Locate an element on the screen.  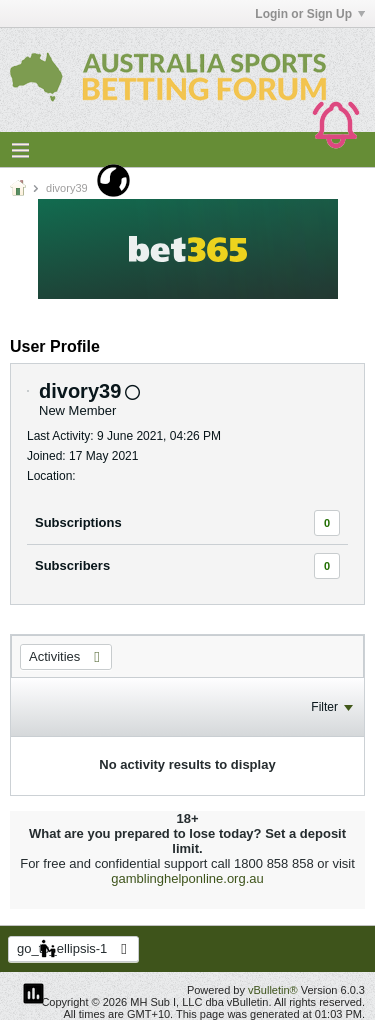
indicates child supervision required is located at coordinates (48, 948).